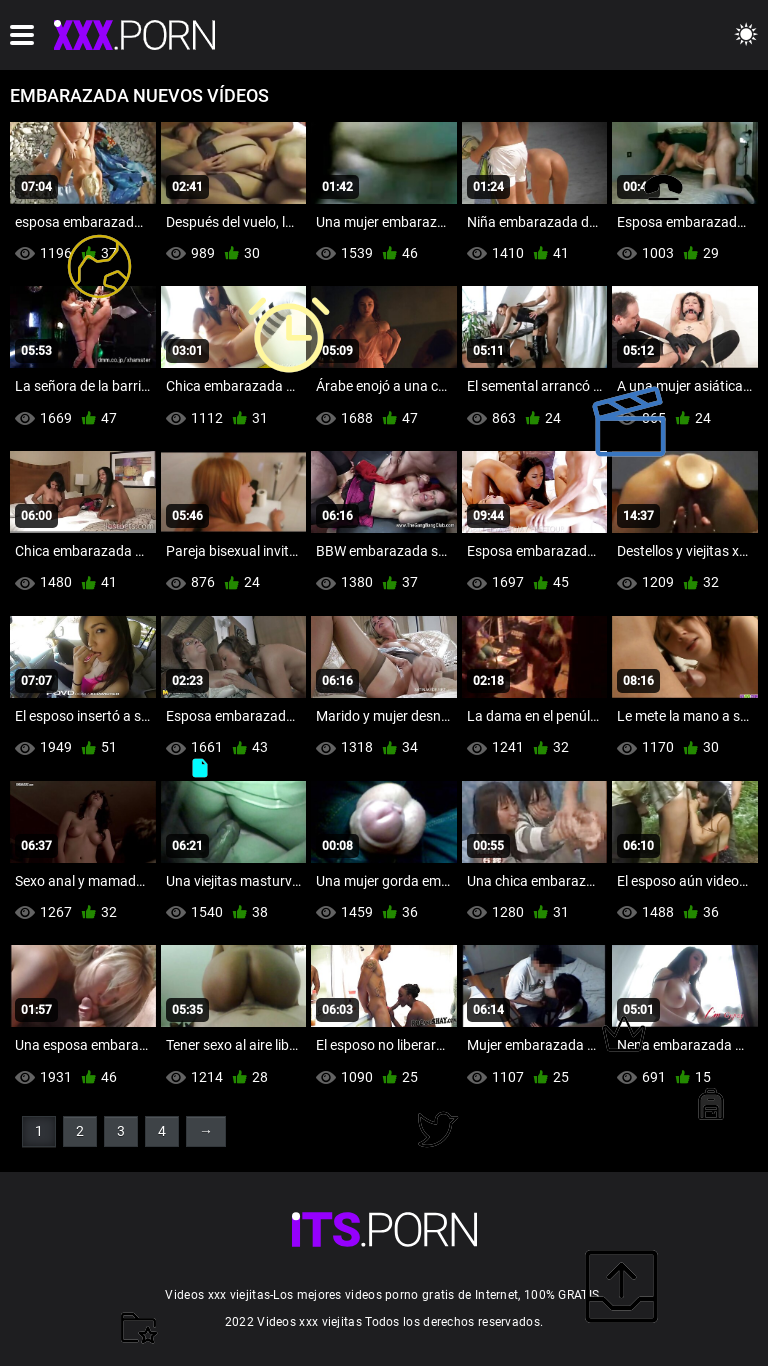 The image size is (768, 1366). I want to click on switch to international or global settings, so click(99, 266).